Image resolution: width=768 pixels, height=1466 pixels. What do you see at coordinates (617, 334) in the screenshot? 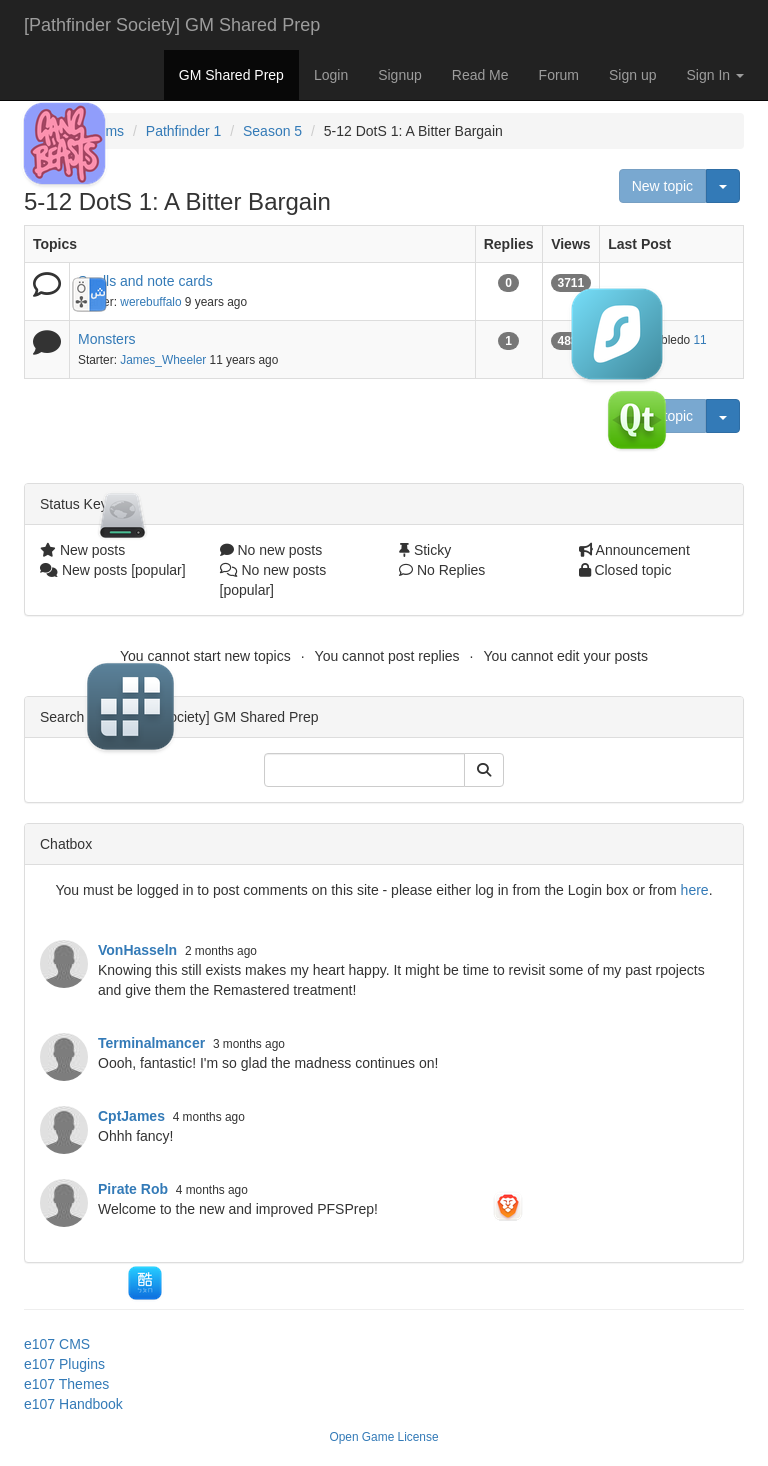
I see `open surfshark vpn app` at bounding box center [617, 334].